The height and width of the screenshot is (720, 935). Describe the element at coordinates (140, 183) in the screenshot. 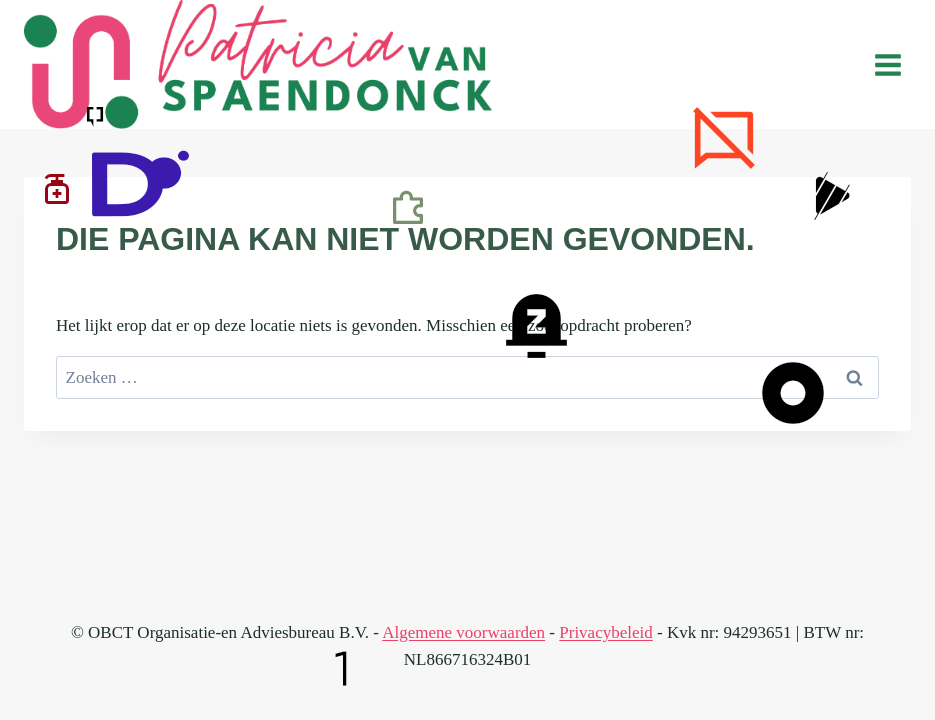

I see `D programming language logo` at that location.